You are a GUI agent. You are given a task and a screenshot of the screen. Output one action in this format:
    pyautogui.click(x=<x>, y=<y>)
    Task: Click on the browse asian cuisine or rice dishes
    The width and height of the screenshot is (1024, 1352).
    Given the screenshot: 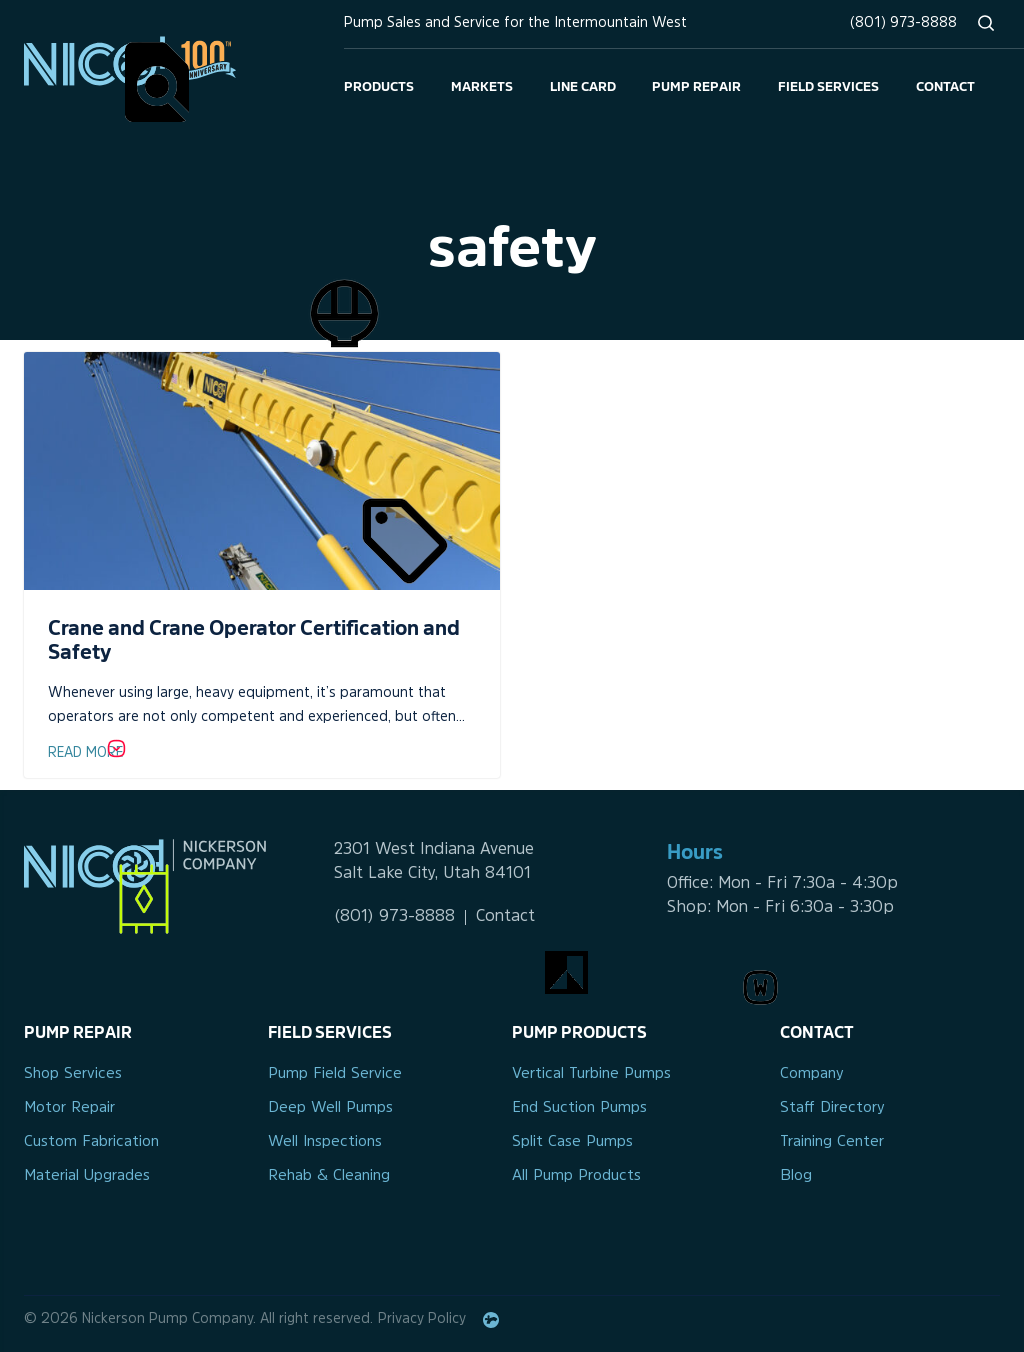 What is the action you would take?
    pyautogui.click(x=344, y=313)
    